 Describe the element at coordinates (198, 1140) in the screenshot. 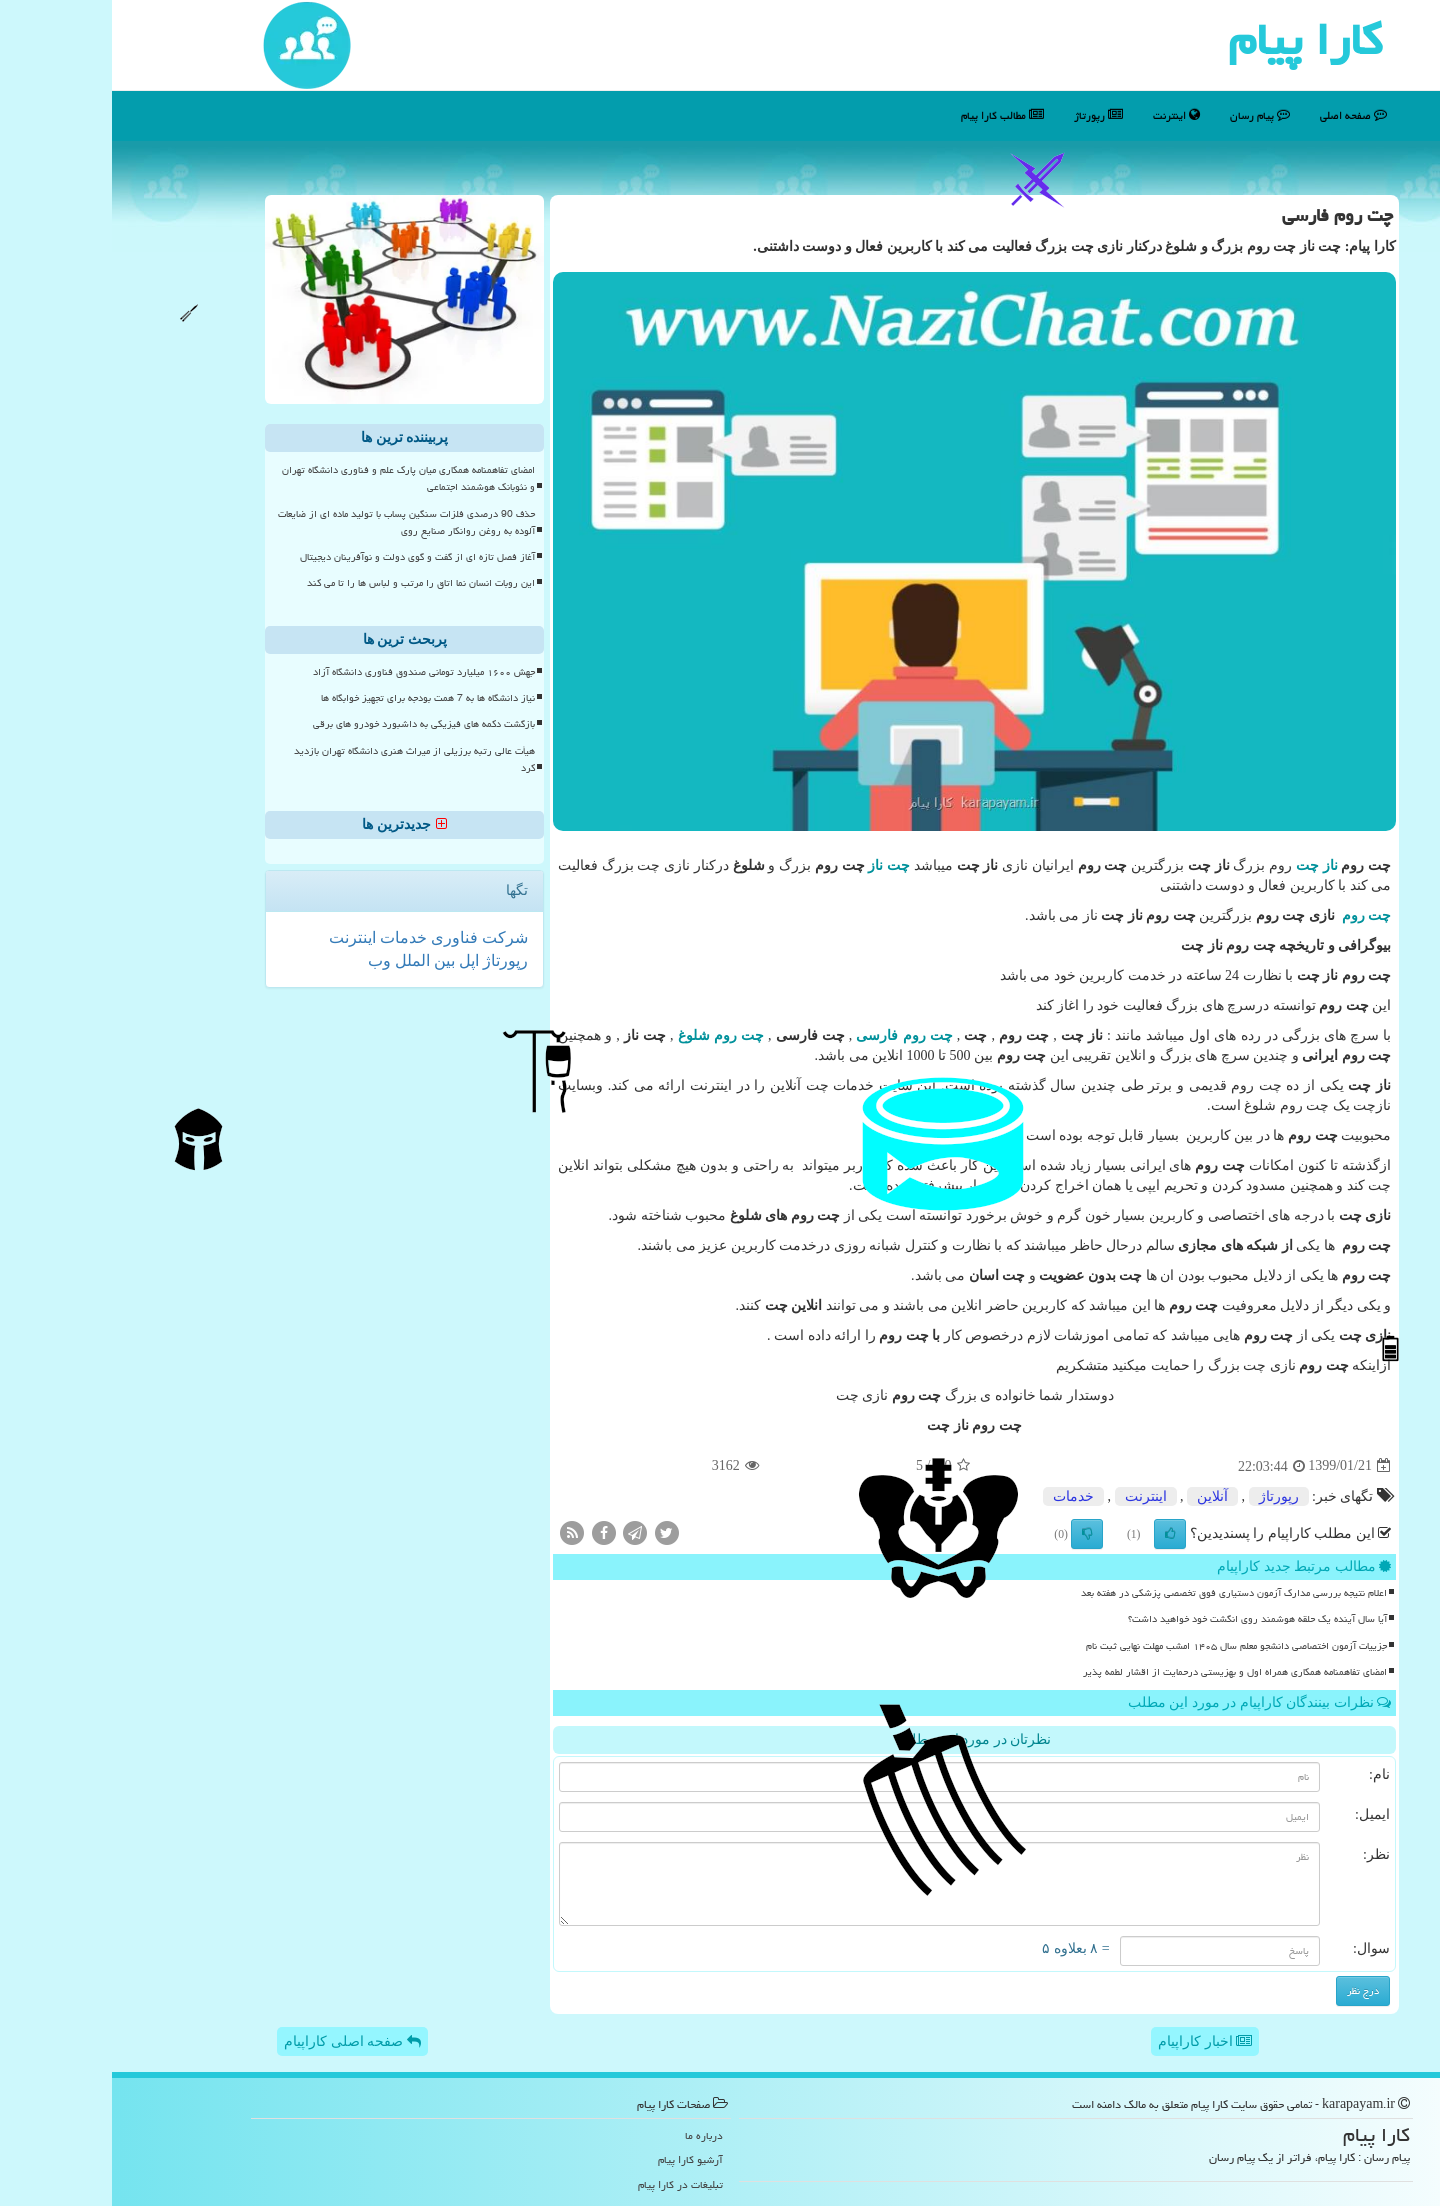

I see `select warrior or knight character class` at that location.